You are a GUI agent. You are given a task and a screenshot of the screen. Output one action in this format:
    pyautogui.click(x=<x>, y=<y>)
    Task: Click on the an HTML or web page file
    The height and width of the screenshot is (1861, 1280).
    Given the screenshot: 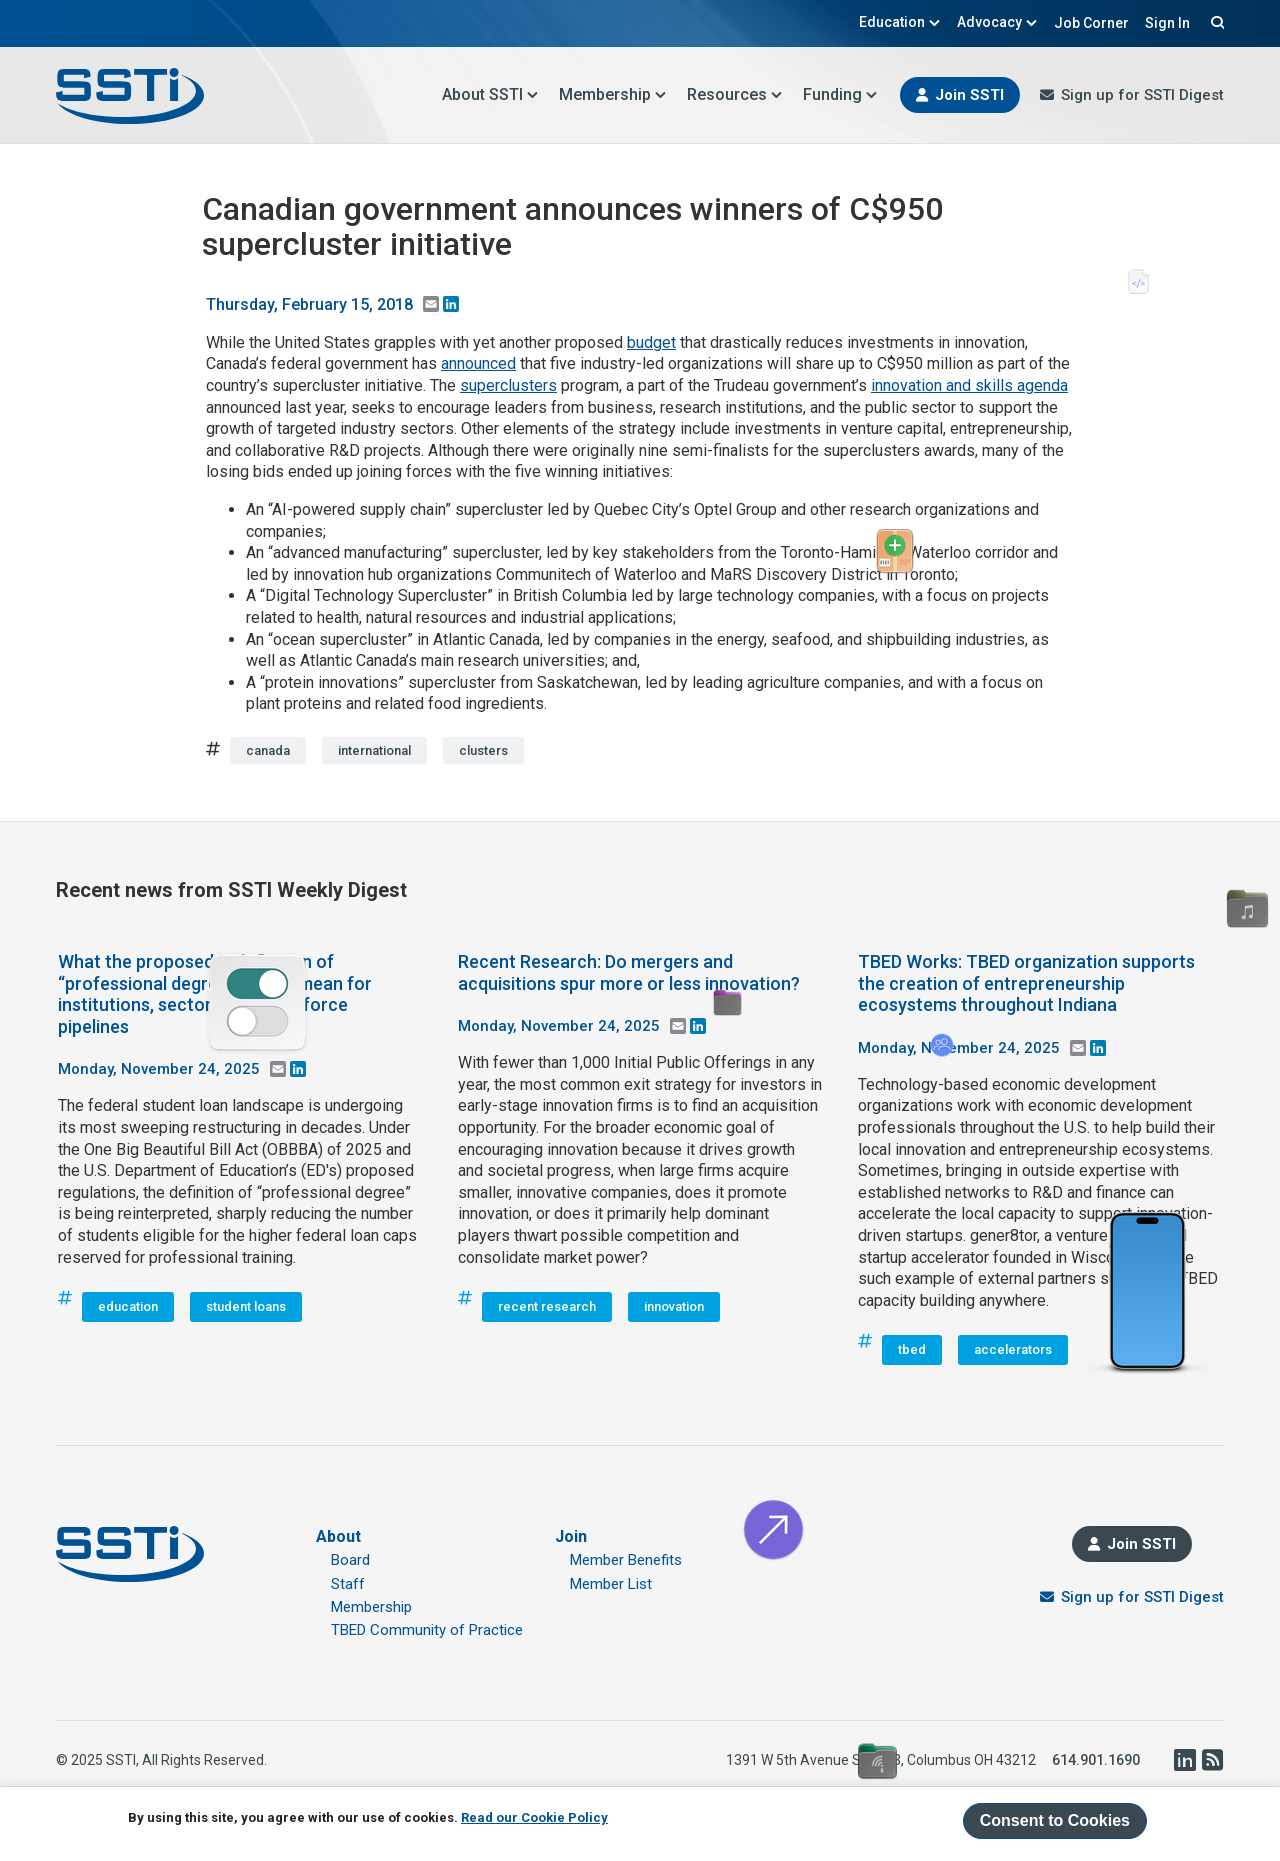 What is the action you would take?
    pyautogui.click(x=1138, y=281)
    